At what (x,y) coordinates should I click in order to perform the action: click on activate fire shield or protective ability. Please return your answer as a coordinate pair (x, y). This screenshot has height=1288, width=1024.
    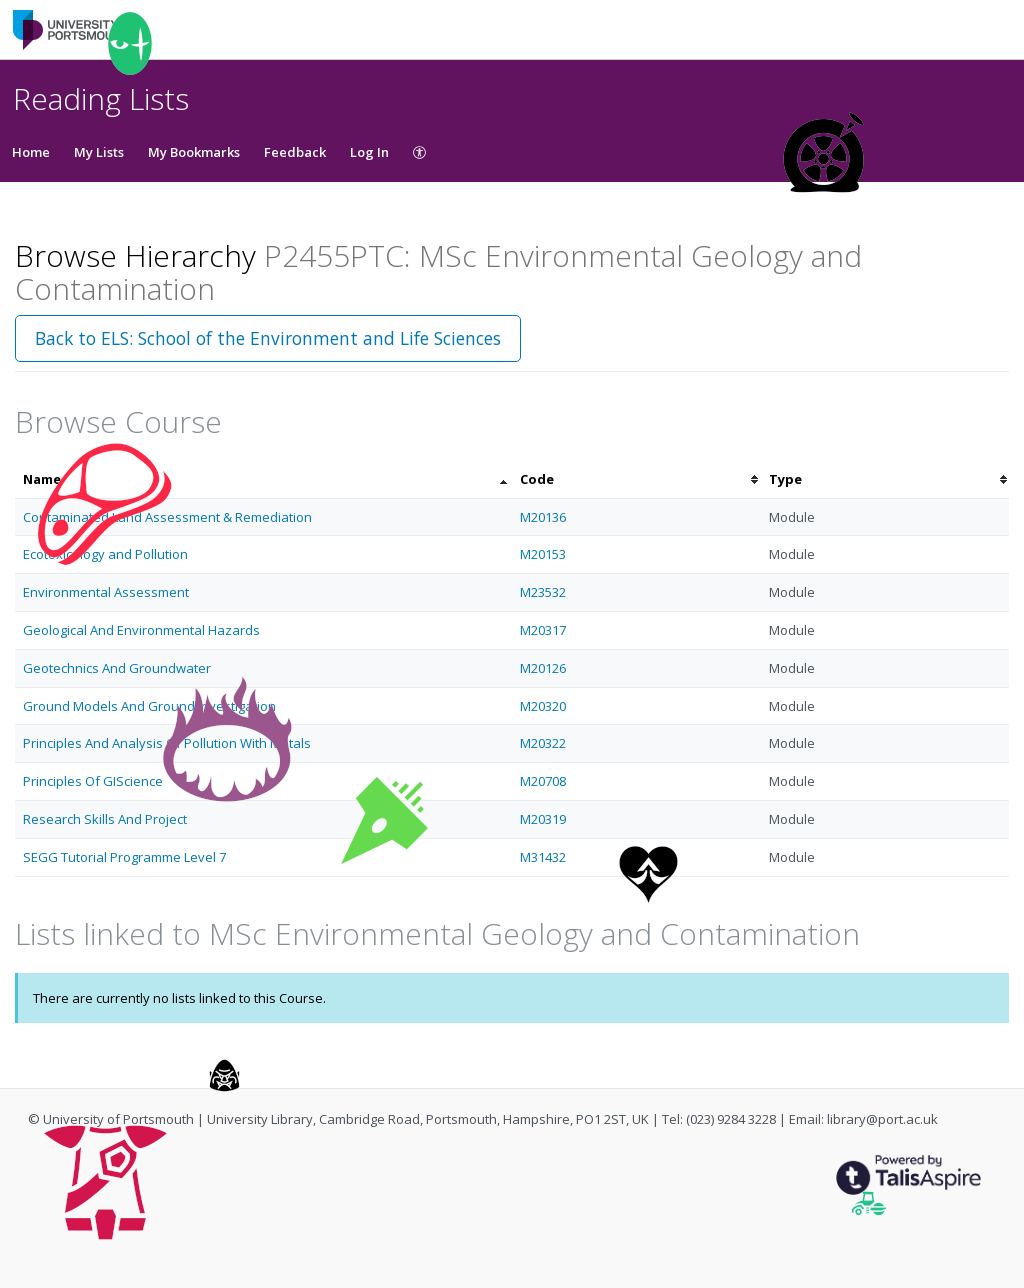
    Looking at the image, I should click on (227, 741).